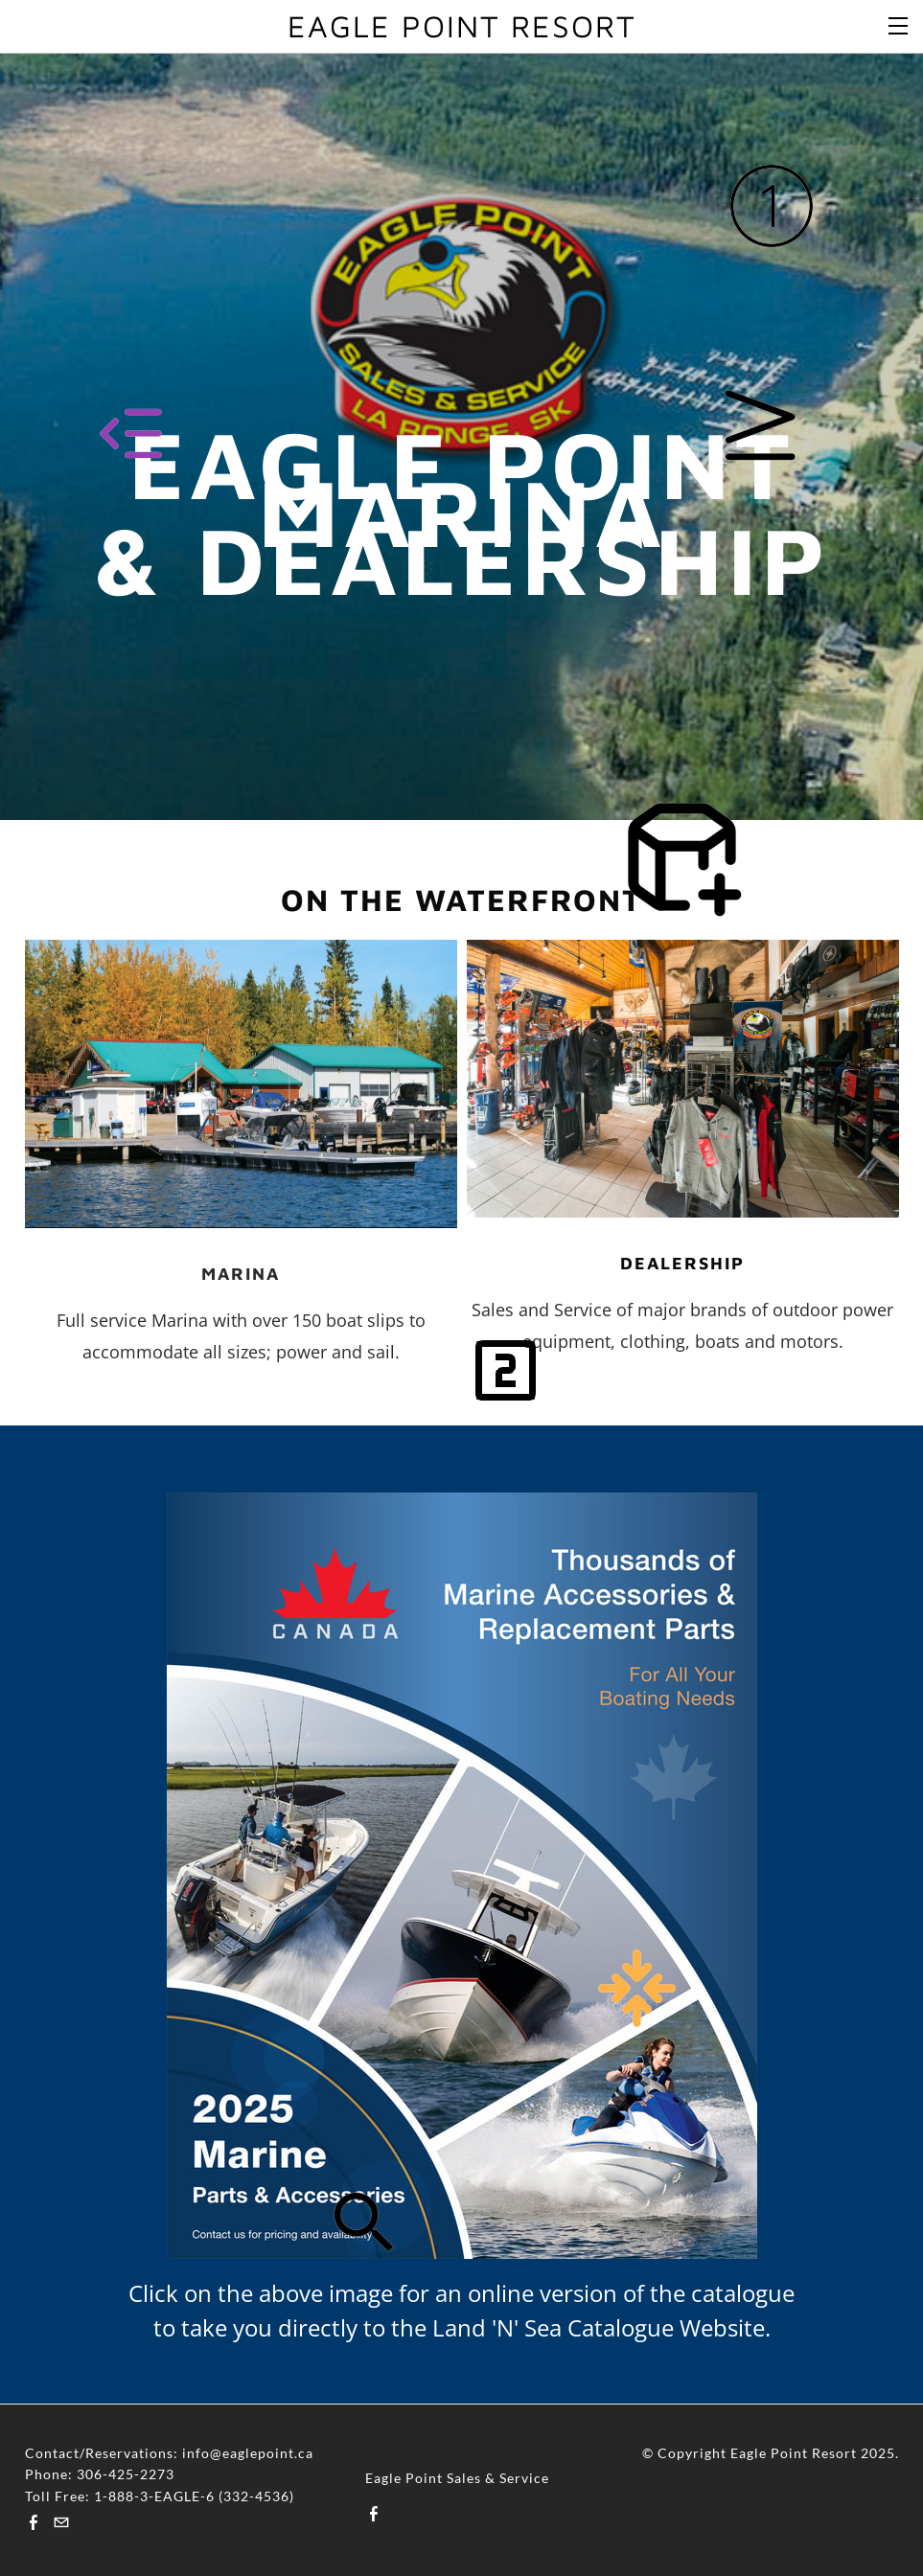 Image resolution: width=923 pixels, height=2576 pixels. Describe the element at coordinates (130, 433) in the screenshot. I see `decrease list indentation` at that location.